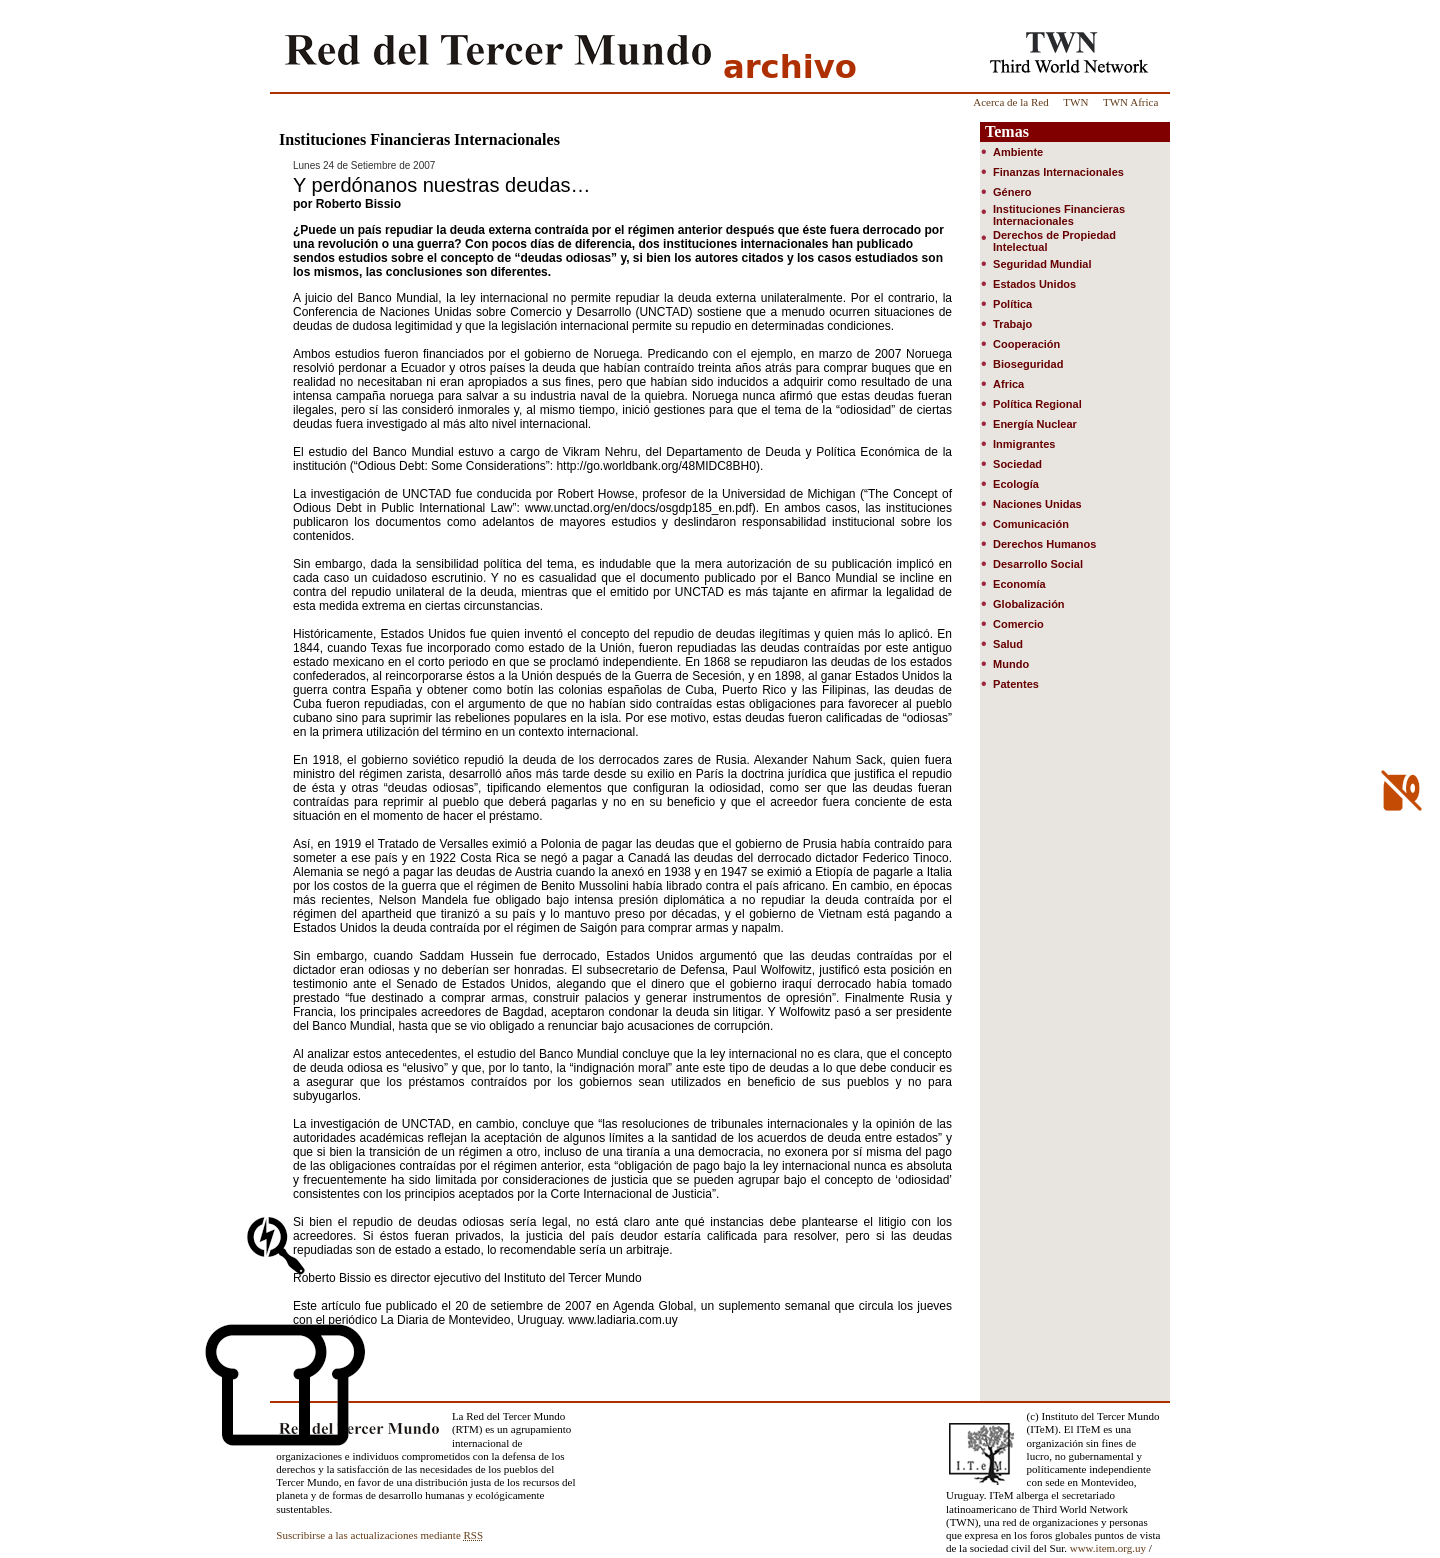  What do you see at coordinates (288, 1385) in the screenshot?
I see `browse bakery or bread products` at bounding box center [288, 1385].